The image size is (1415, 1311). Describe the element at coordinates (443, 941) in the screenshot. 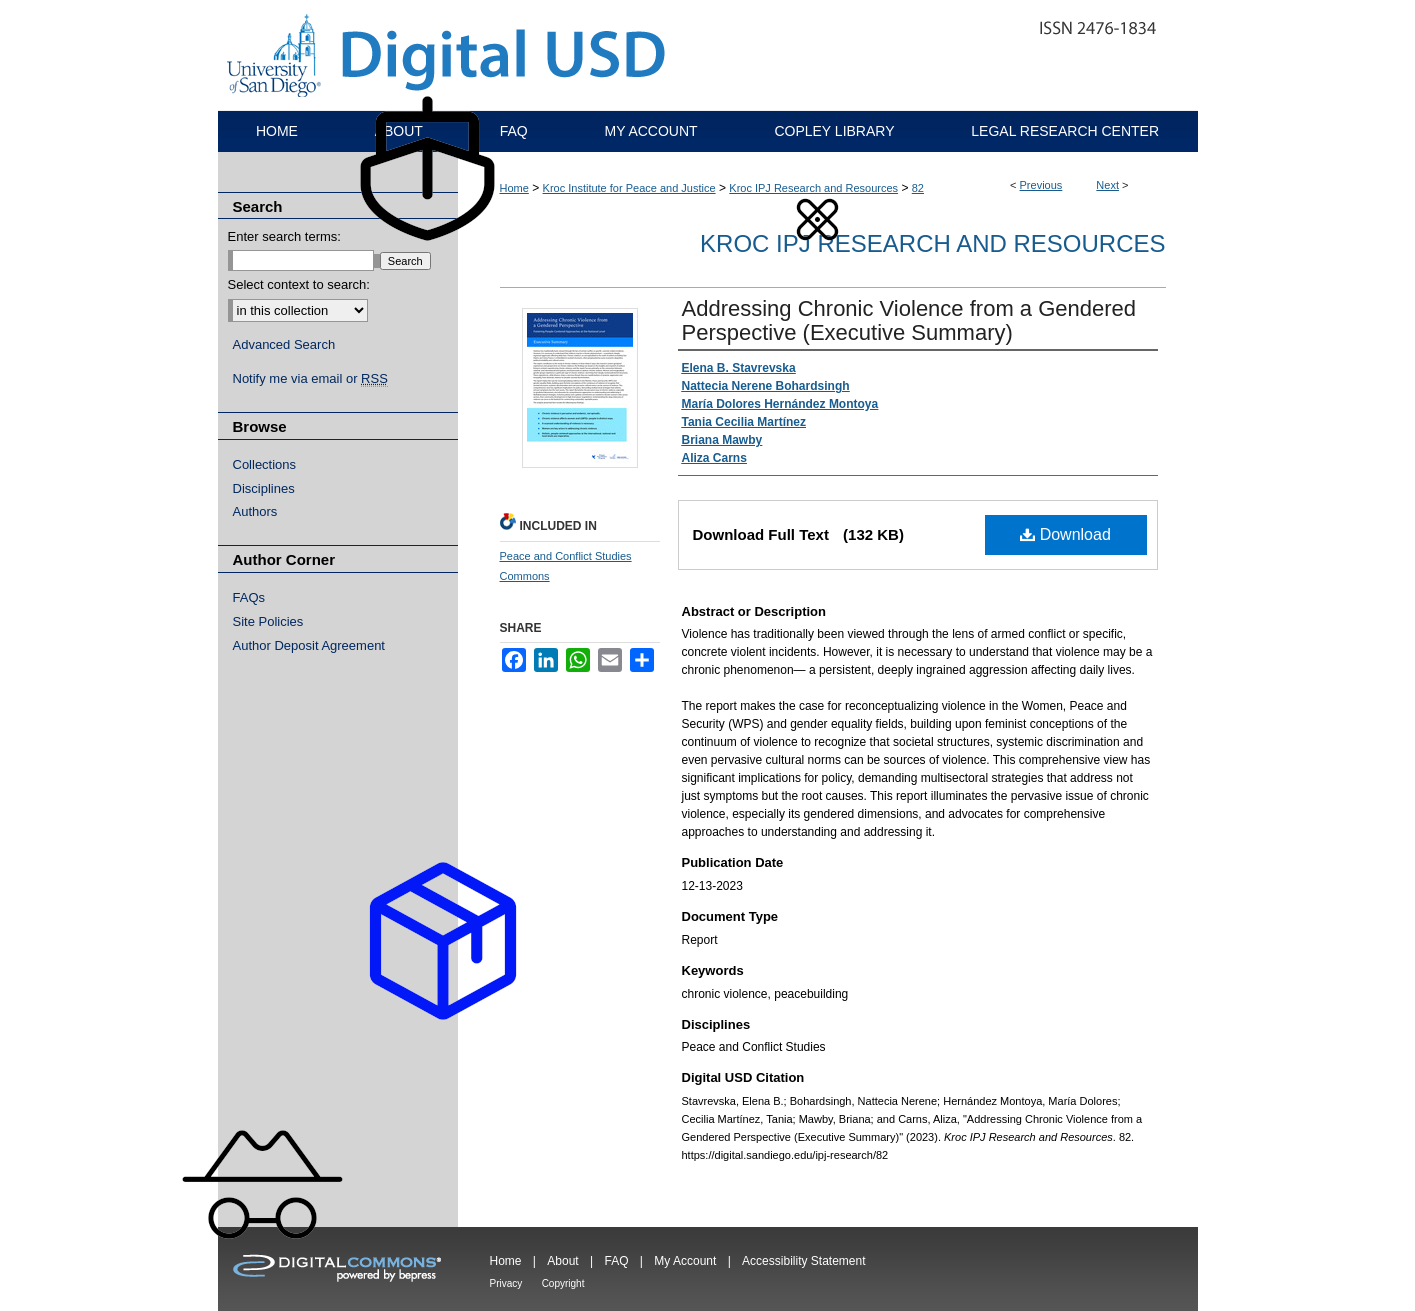

I see `view order or shipment details` at that location.